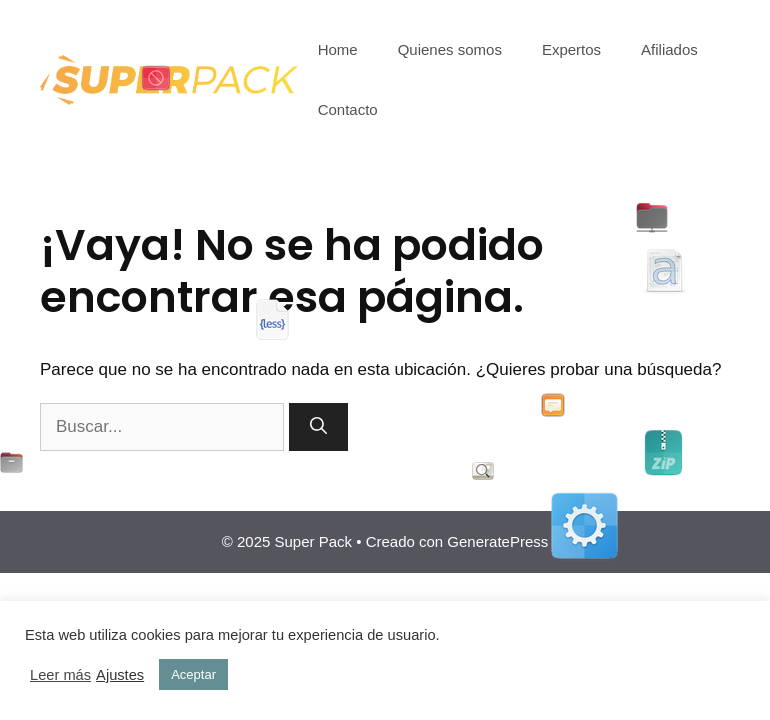 This screenshot has width=770, height=720. What do you see at coordinates (652, 217) in the screenshot?
I see `access files stored on a remote server` at bounding box center [652, 217].